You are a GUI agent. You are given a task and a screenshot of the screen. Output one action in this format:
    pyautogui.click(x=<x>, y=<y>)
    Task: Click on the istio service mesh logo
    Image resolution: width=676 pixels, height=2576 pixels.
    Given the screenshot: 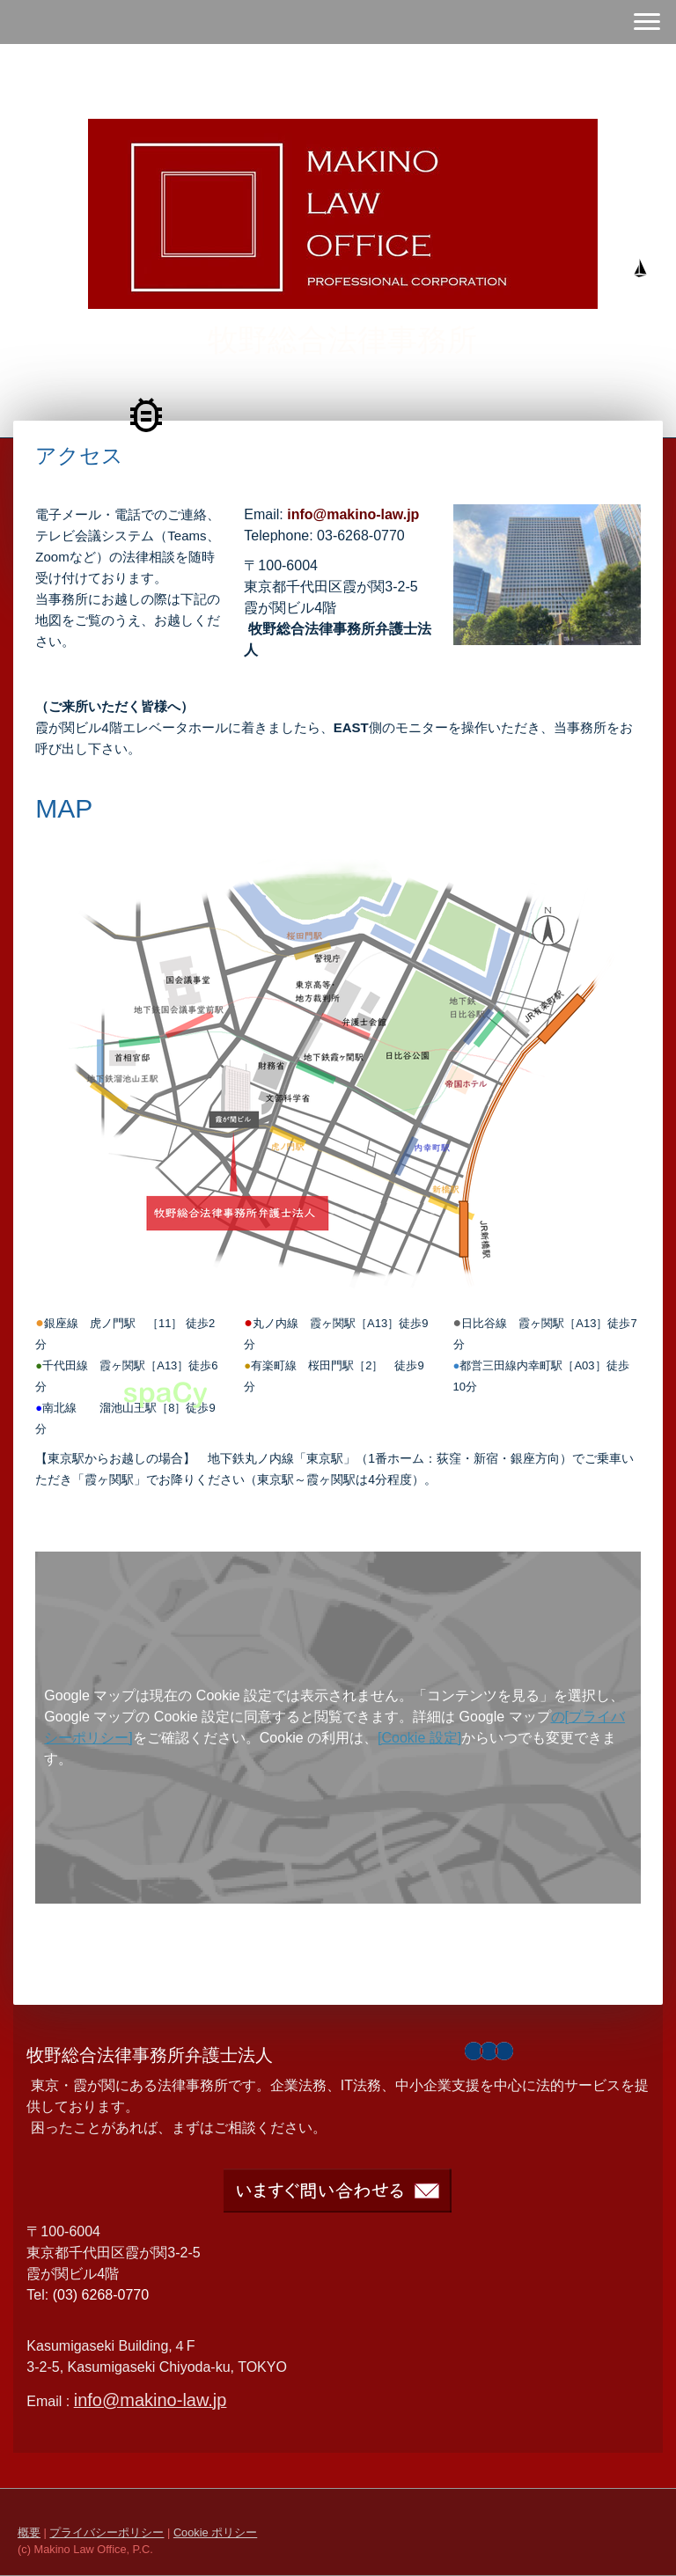 What is the action you would take?
    pyautogui.click(x=640, y=268)
    